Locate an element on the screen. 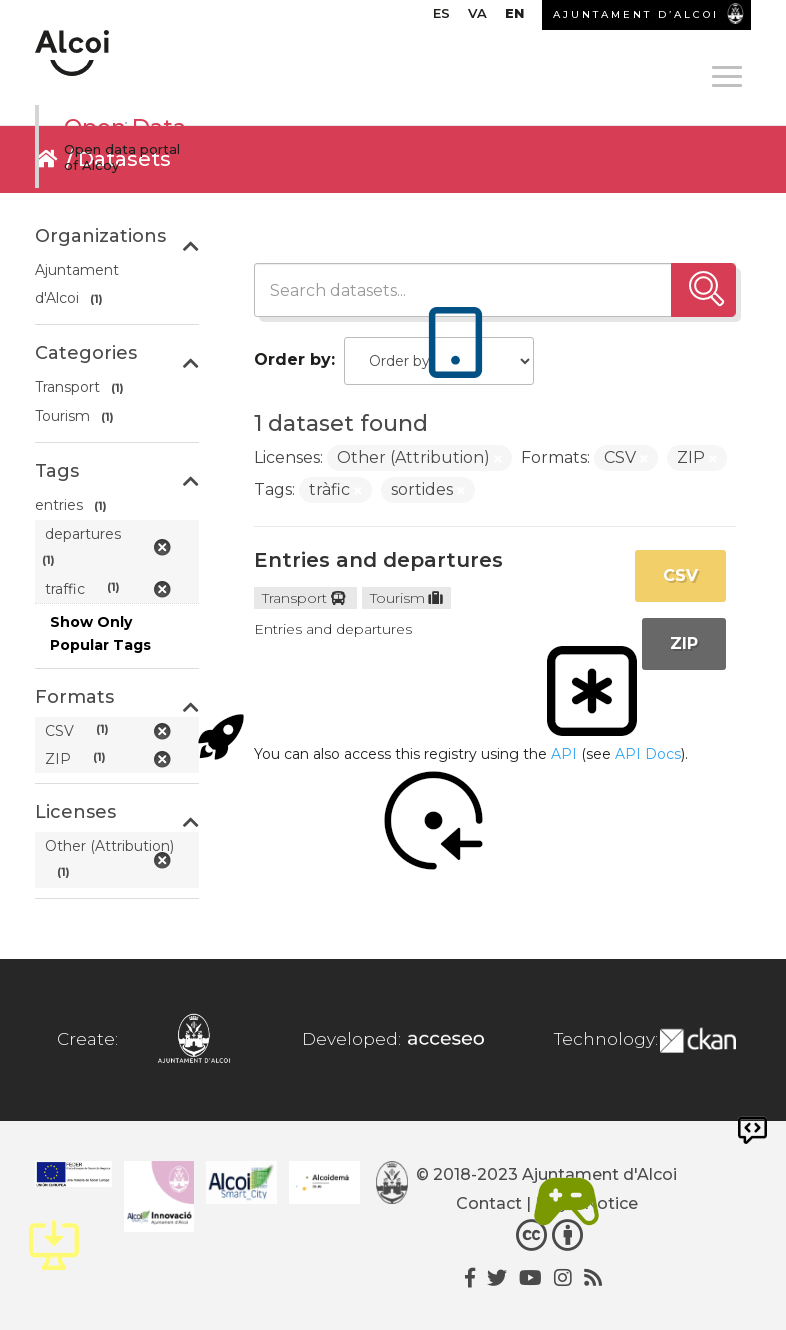  open code review comments is located at coordinates (752, 1129).